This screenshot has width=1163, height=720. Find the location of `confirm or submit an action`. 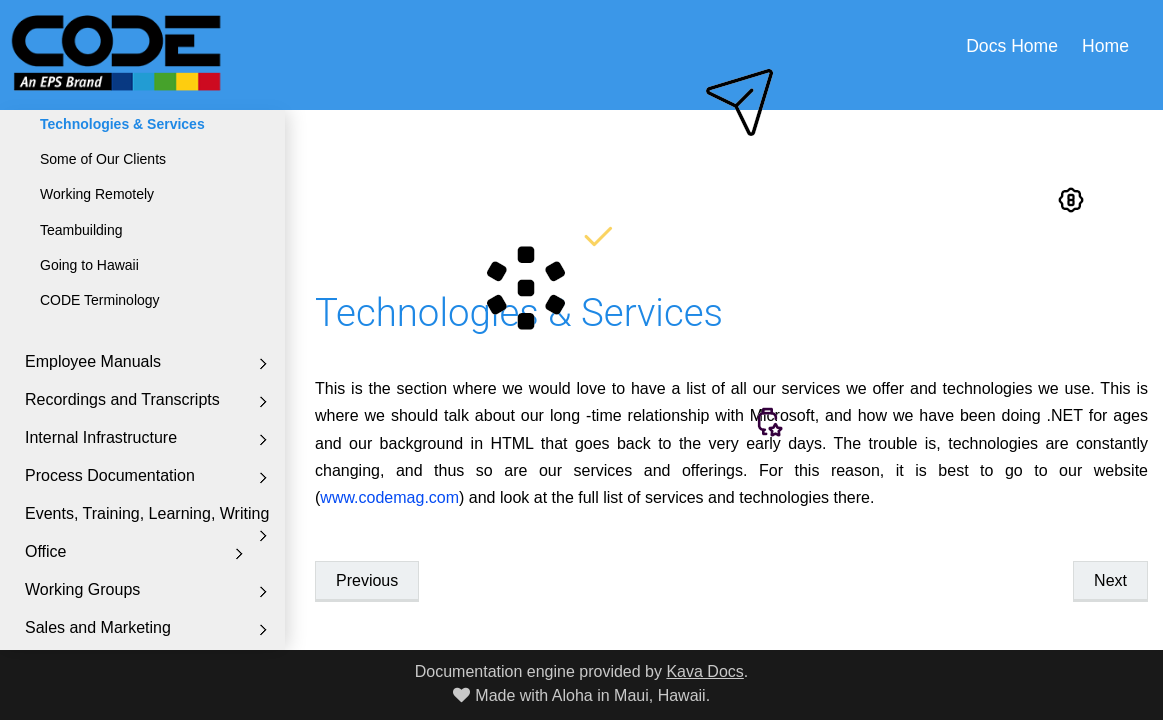

confirm or submit an action is located at coordinates (597, 236).